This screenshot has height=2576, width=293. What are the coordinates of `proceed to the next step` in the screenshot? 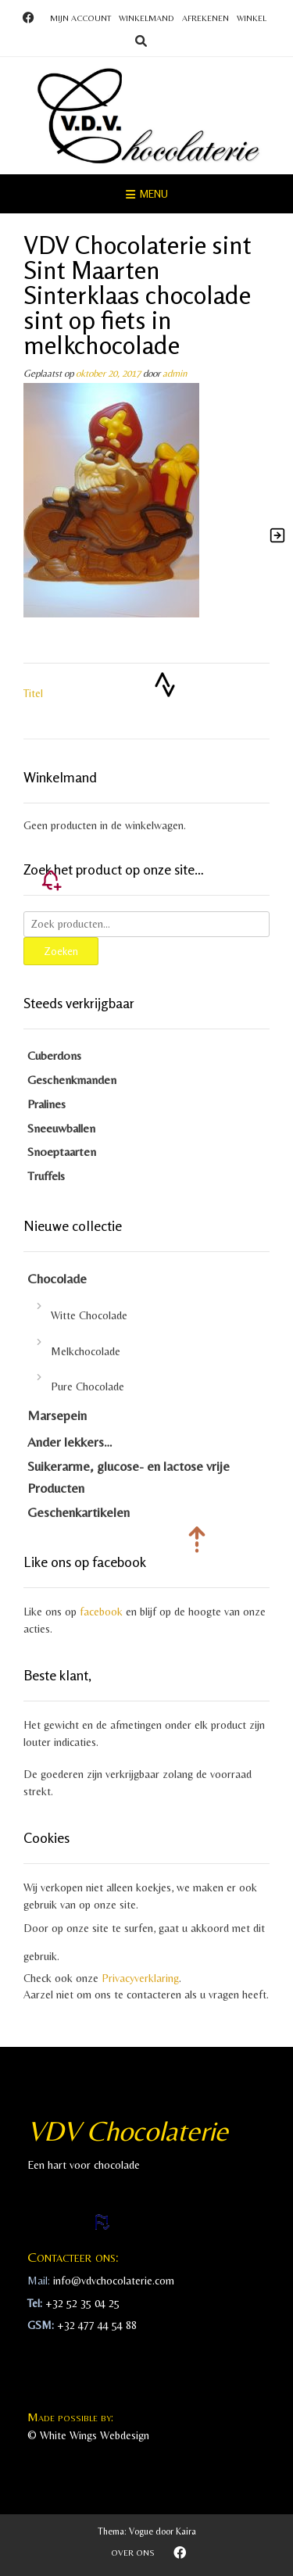 It's located at (277, 535).